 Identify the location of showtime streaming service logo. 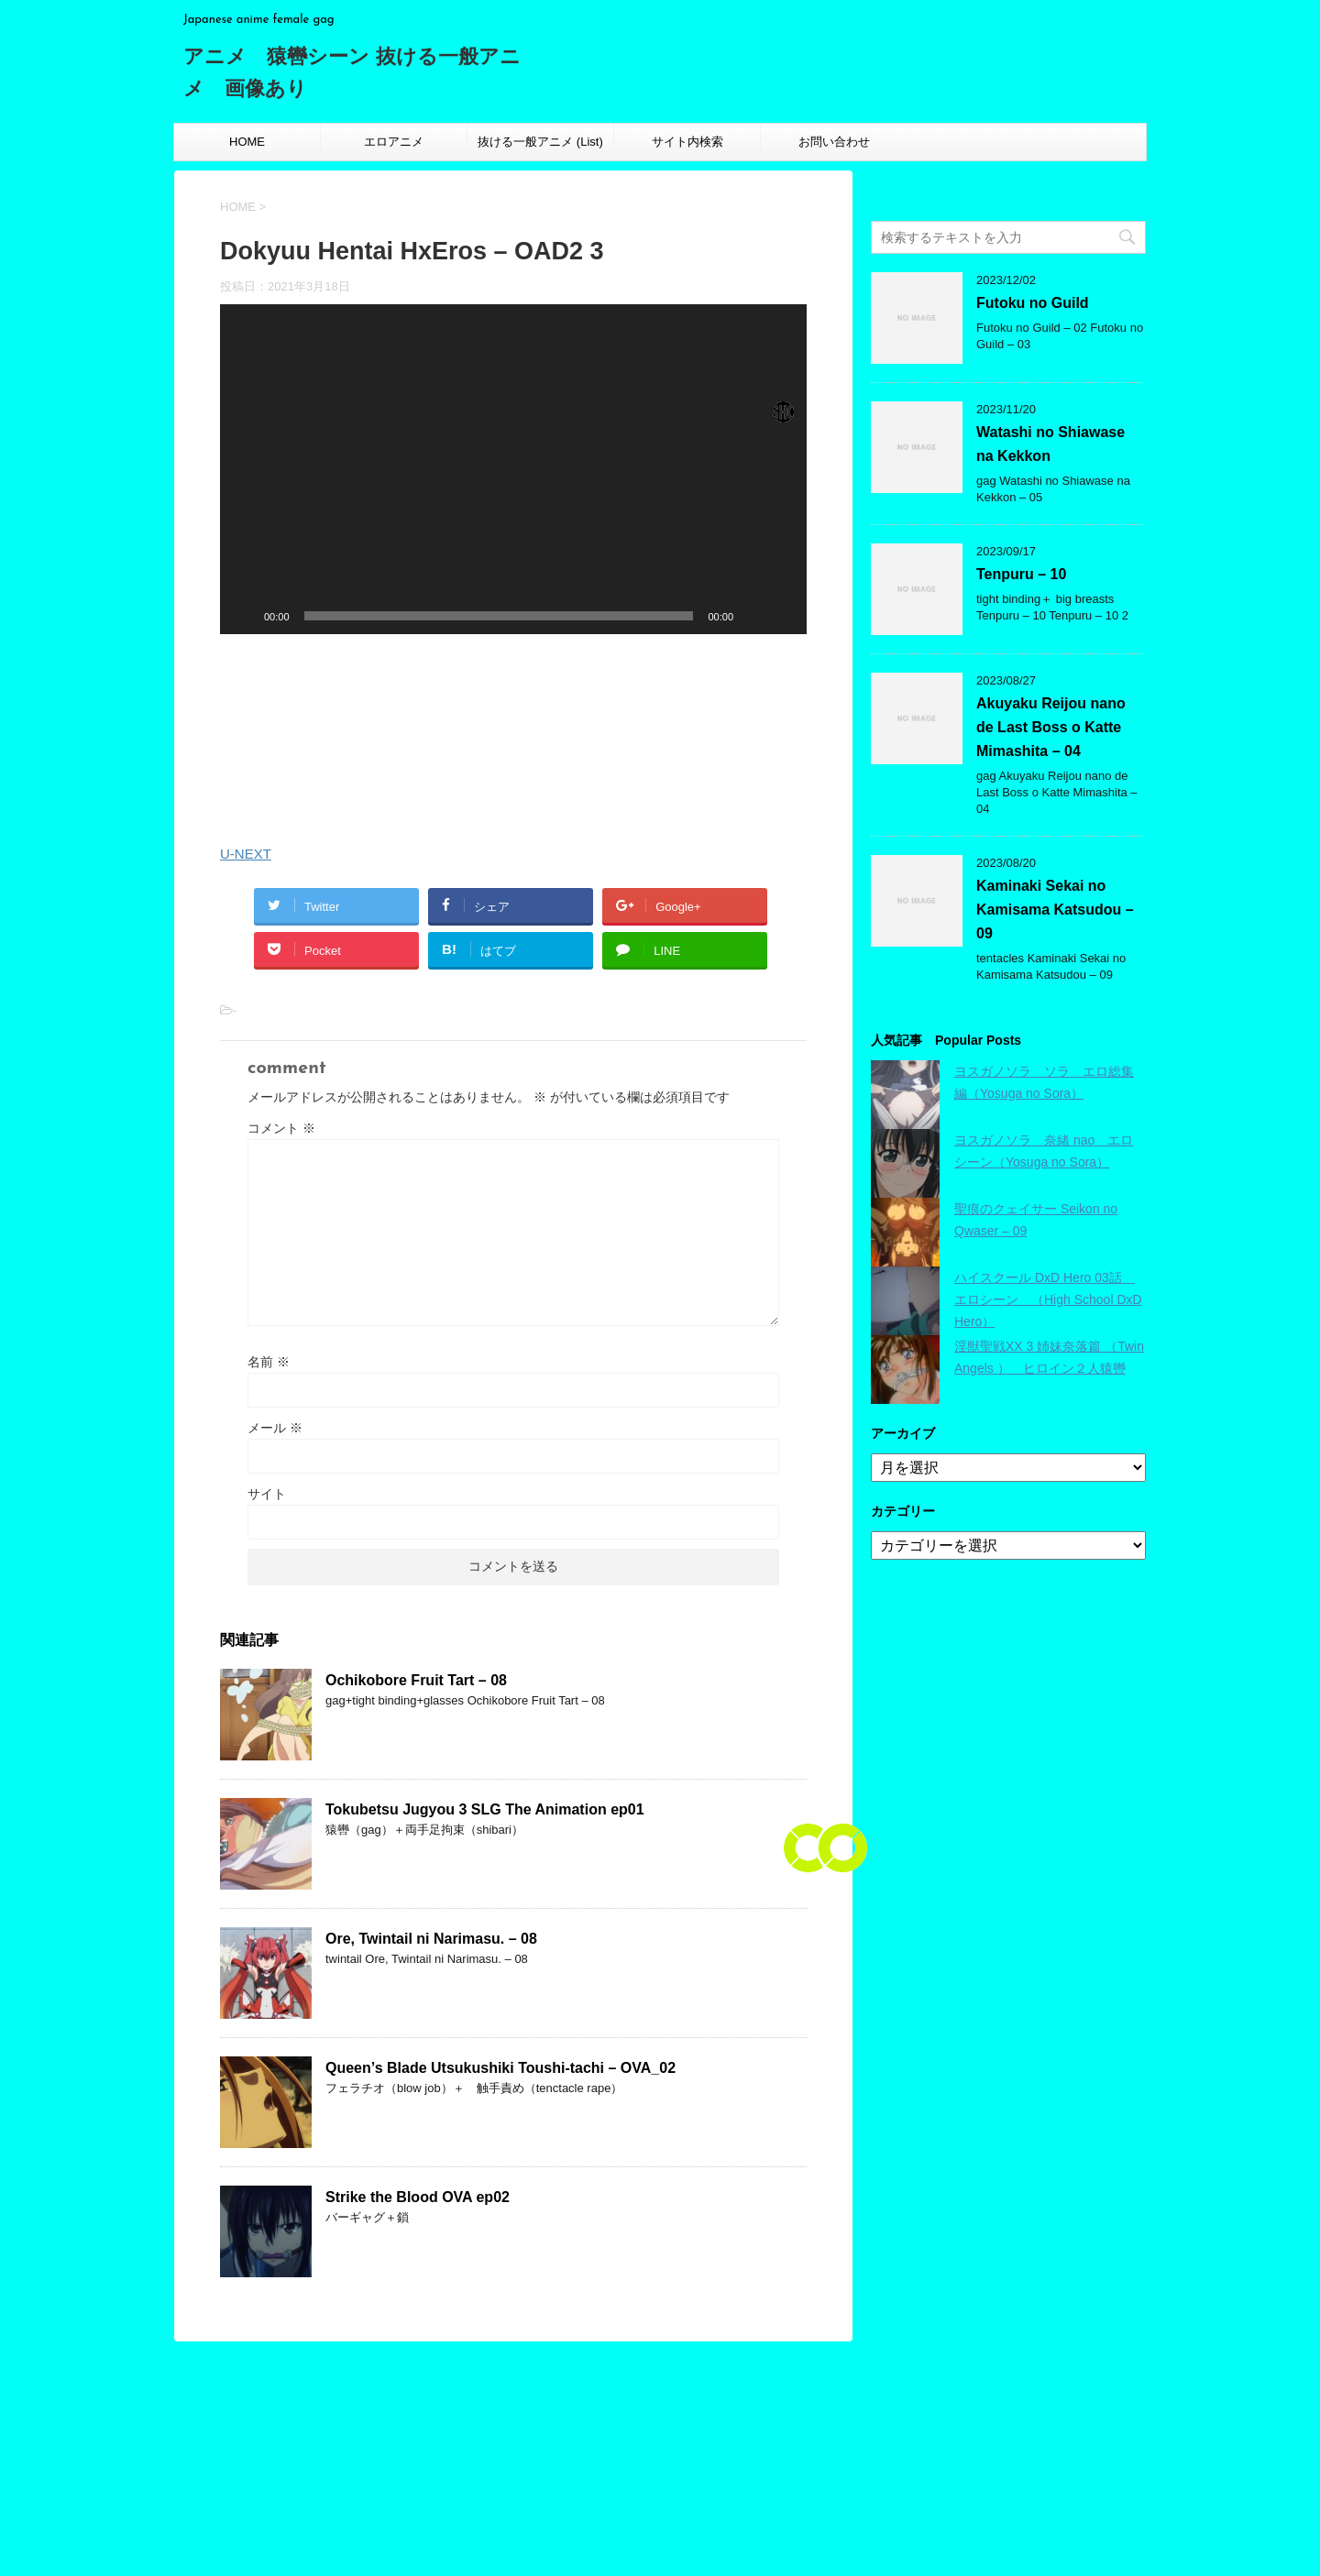
(783, 411).